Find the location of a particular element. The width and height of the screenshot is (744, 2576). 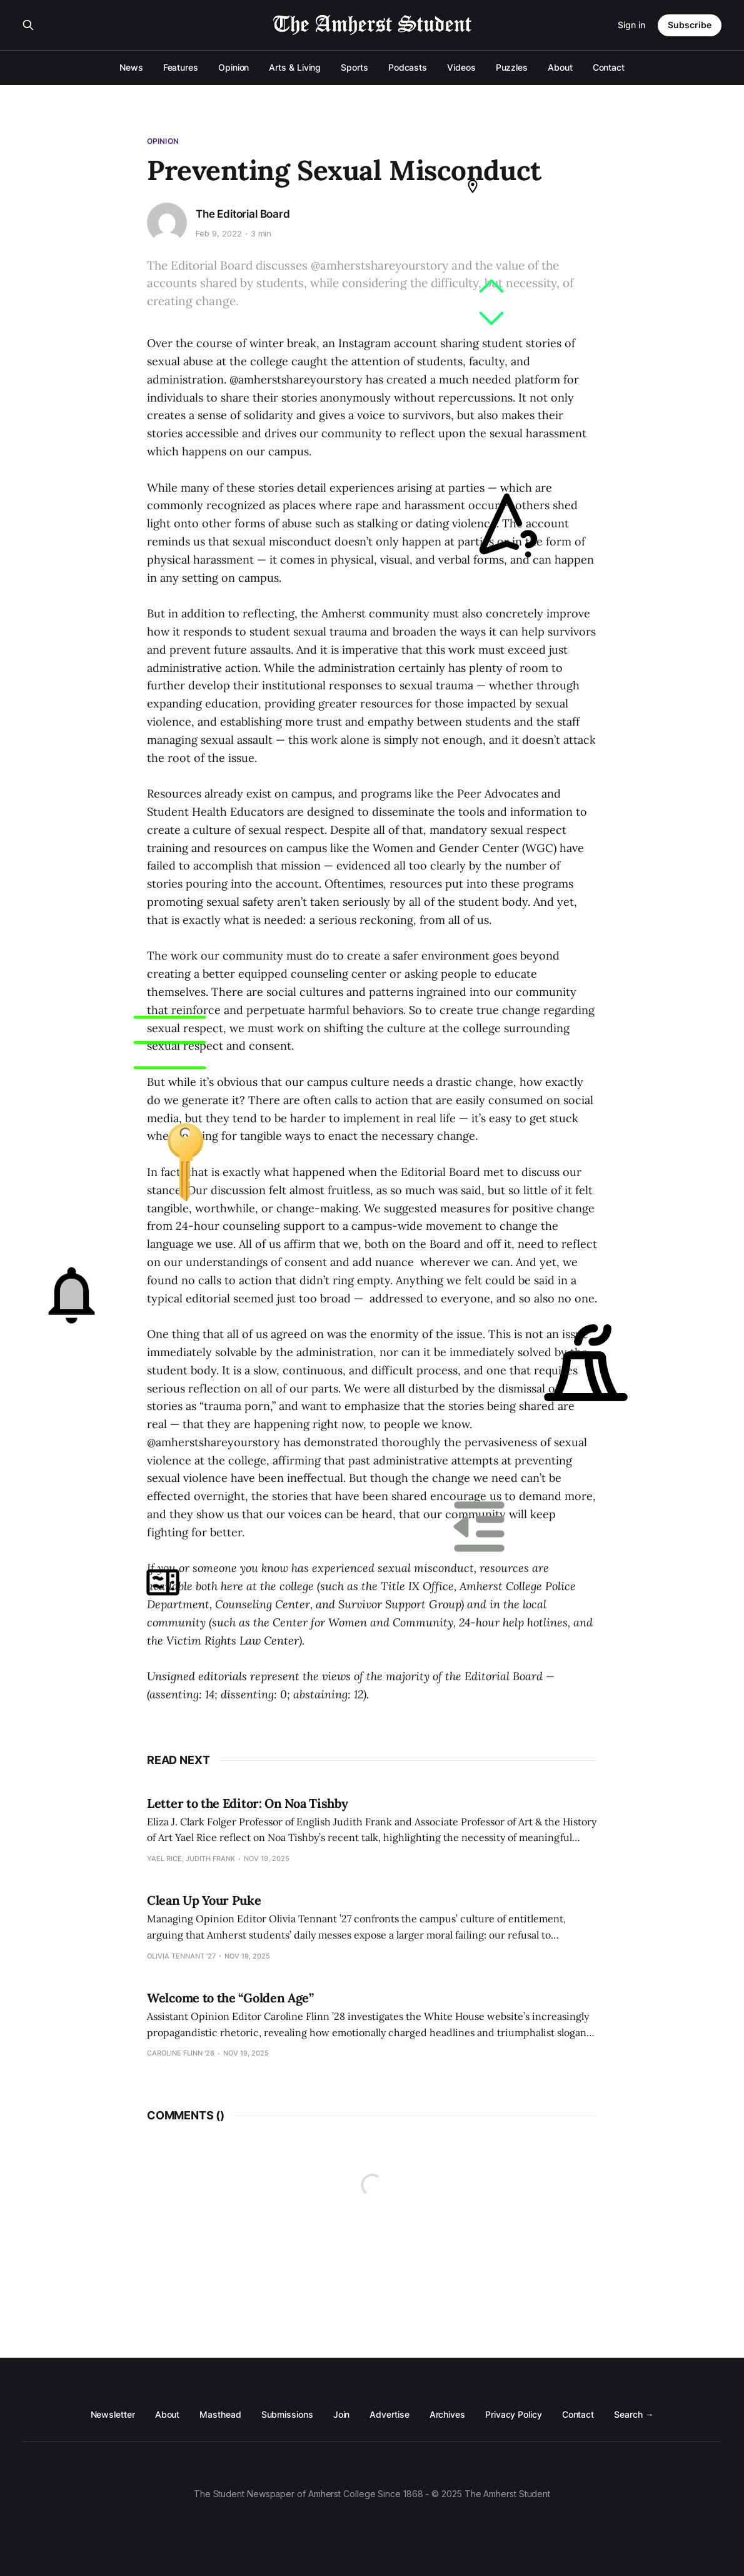

access microwave controls or settings is located at coordinates (163, 1582).